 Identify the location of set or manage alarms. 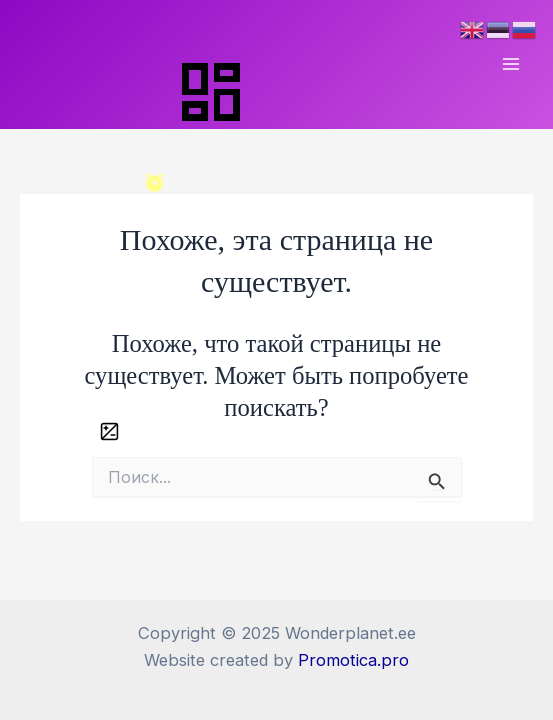
(154, 182).